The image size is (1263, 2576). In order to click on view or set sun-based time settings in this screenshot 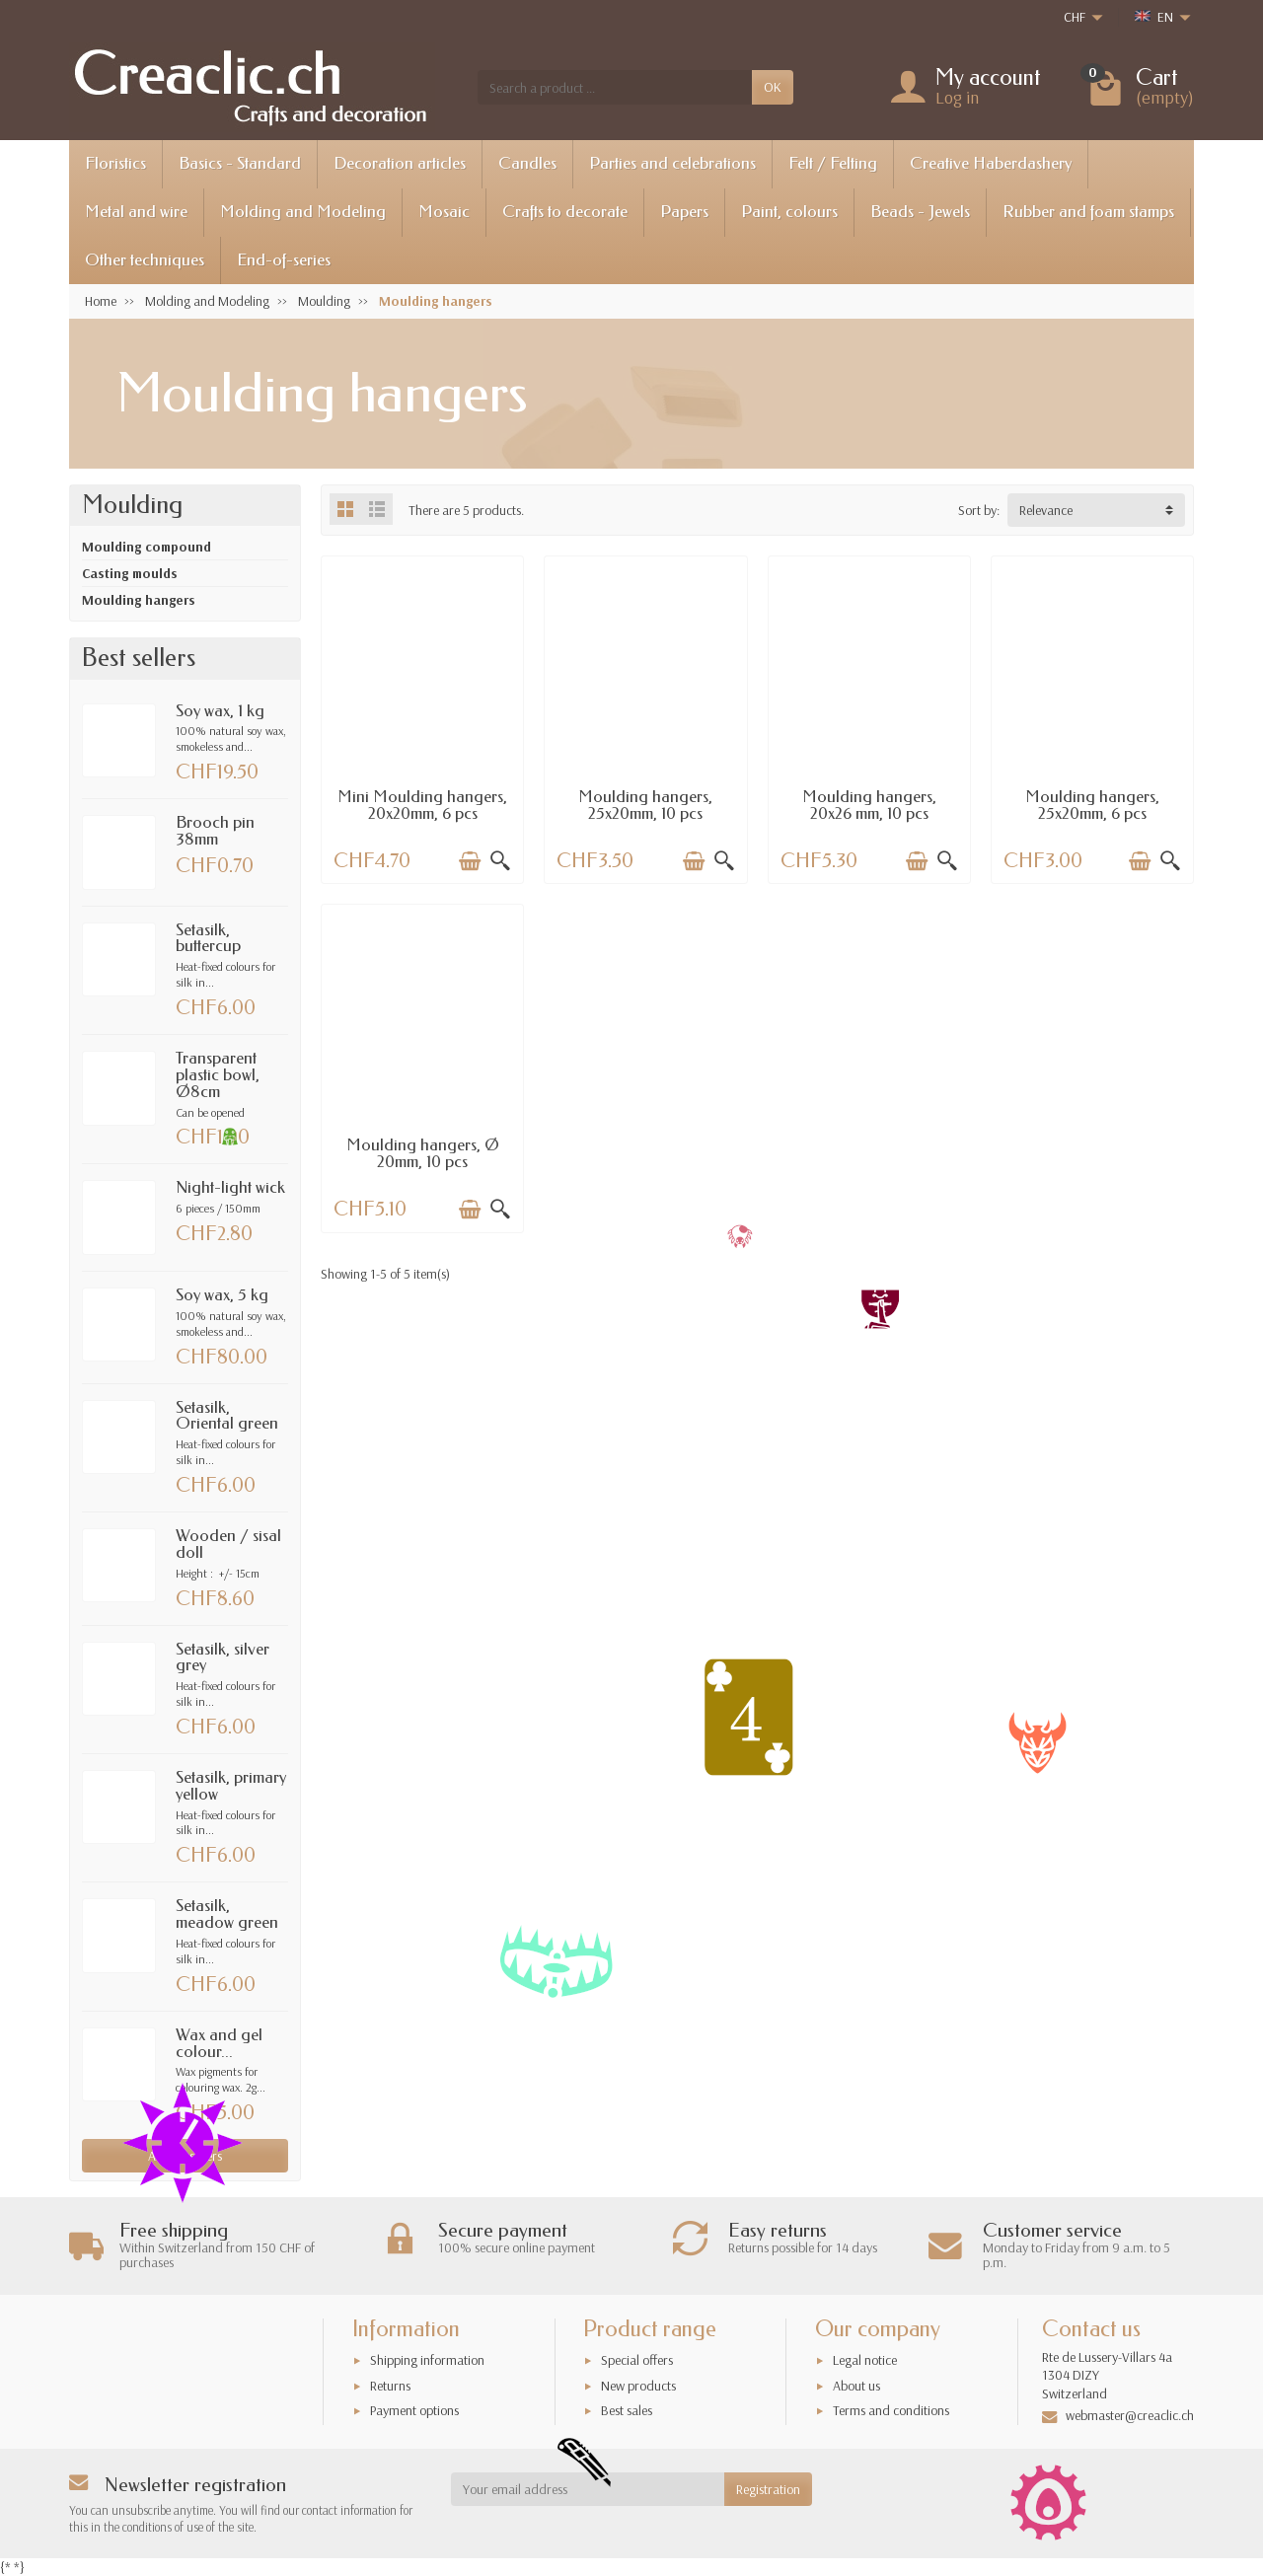, I will do `click(183, 2143)`.